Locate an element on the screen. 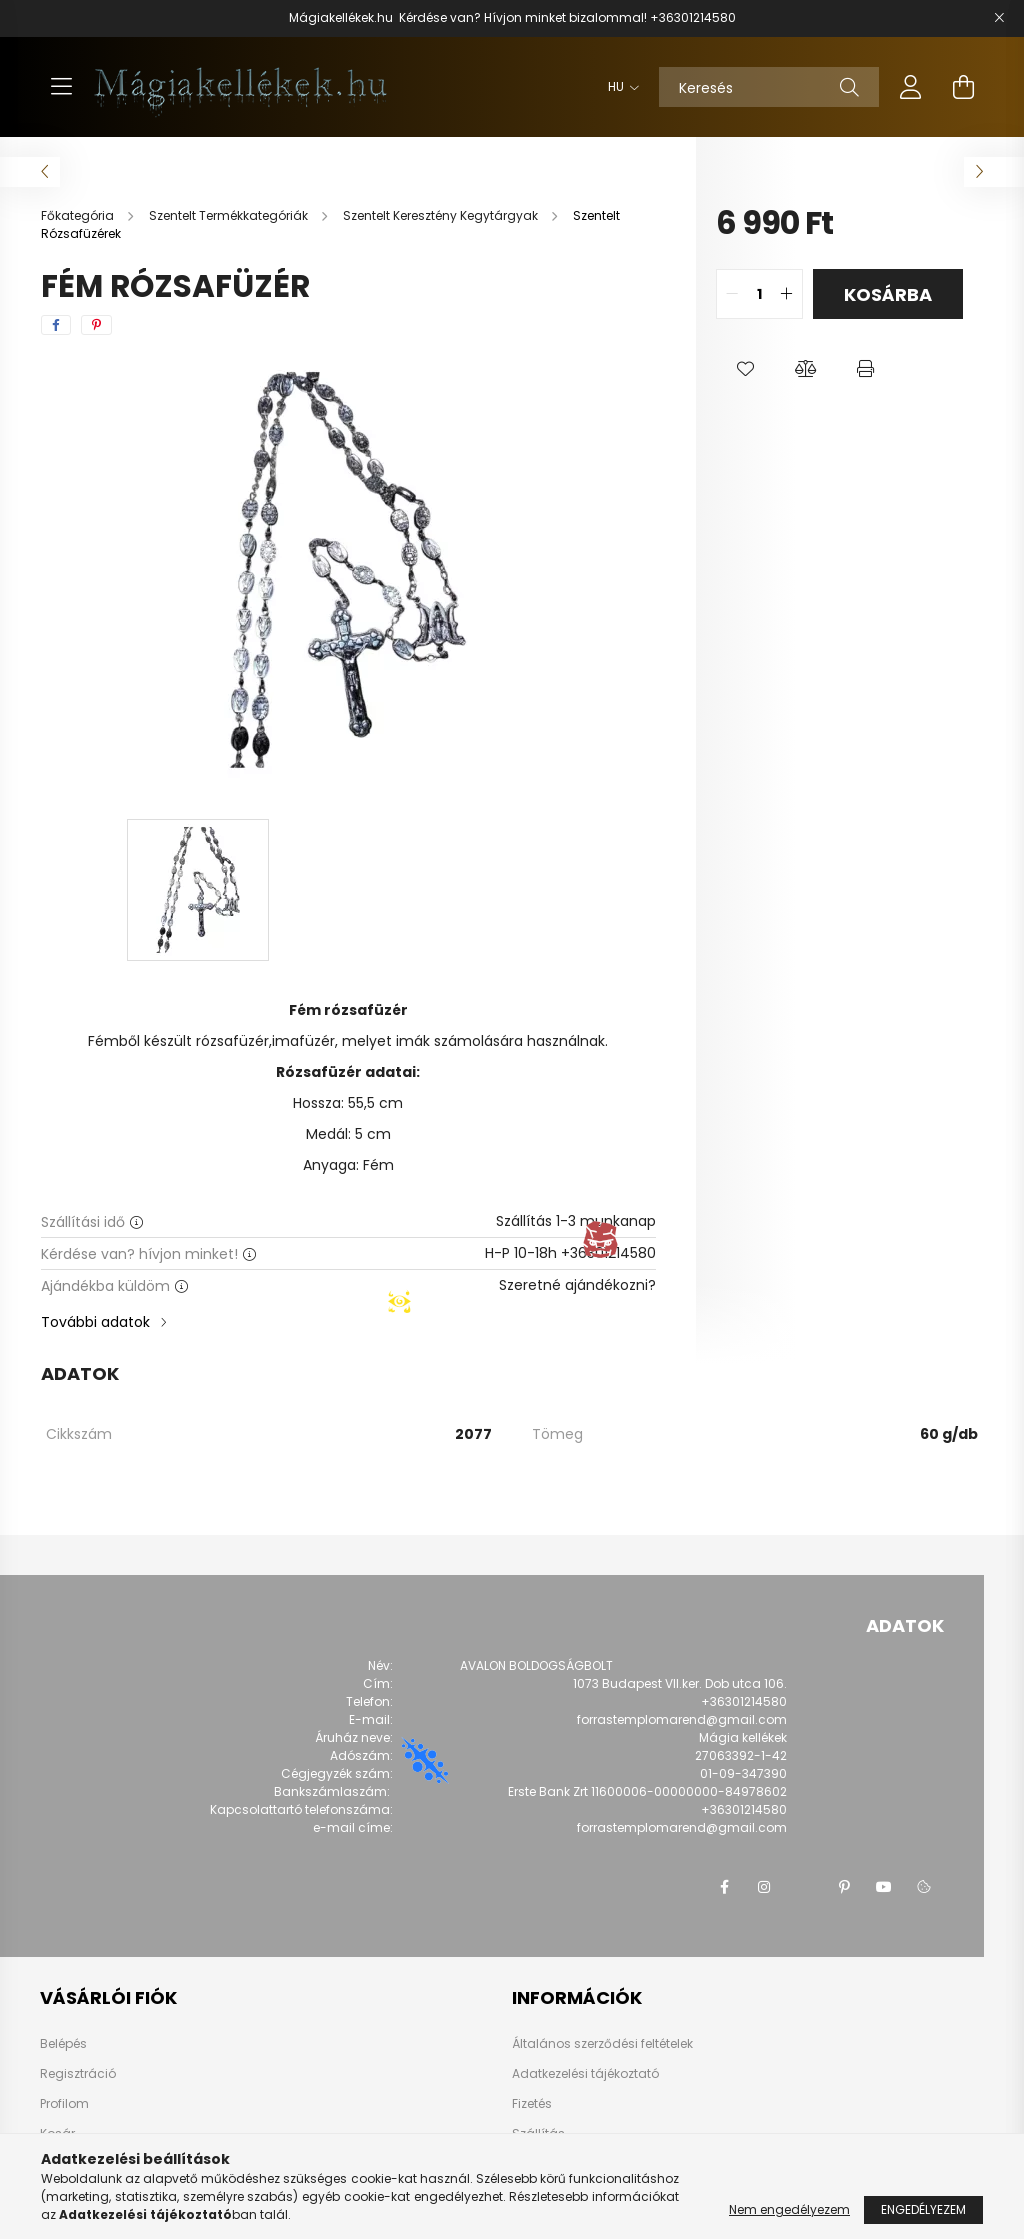 The image size is (1024, 2239). indicates a bleeding or infection status effect is located at coordinates (425, 1760).